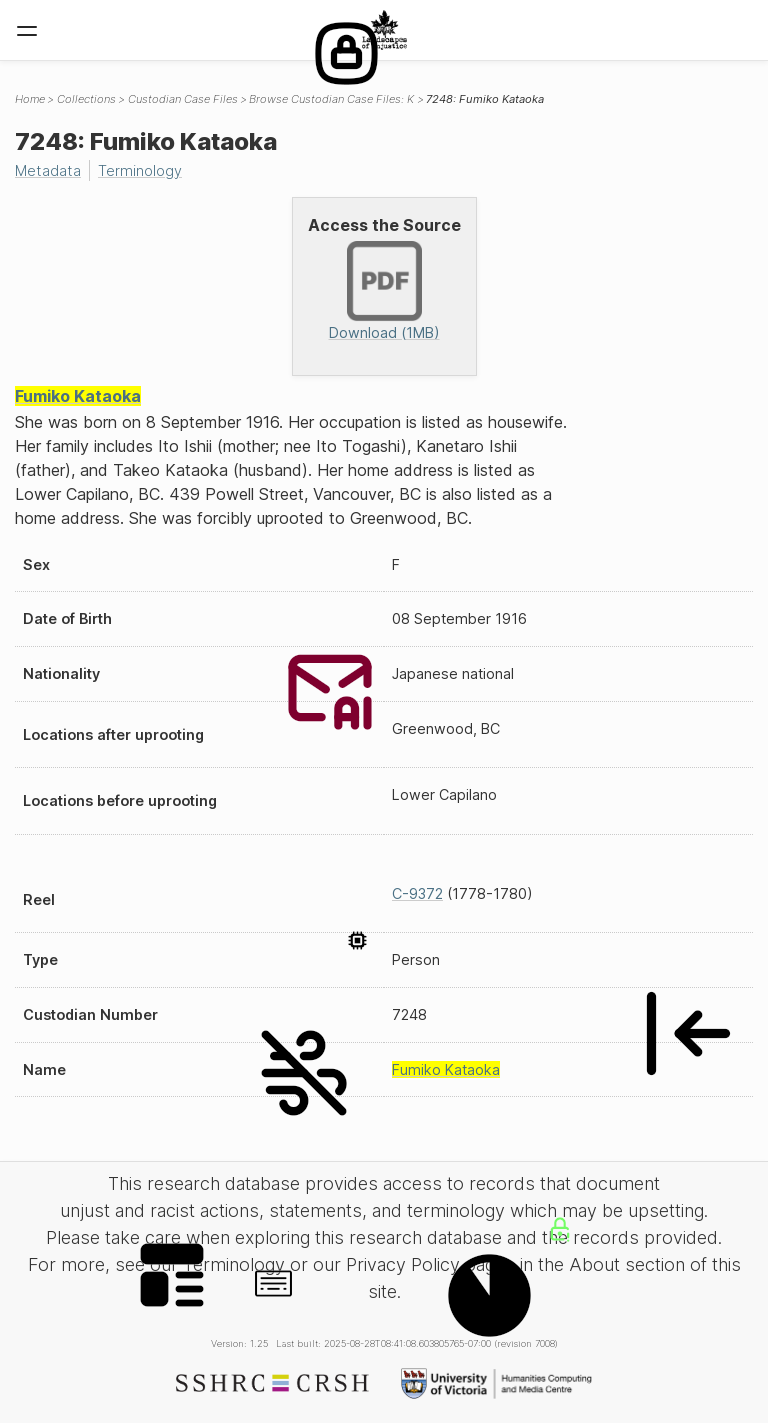 This screenshot has width=768, height=1423. I want to click on access AI-powered email features, so click(330, 688).